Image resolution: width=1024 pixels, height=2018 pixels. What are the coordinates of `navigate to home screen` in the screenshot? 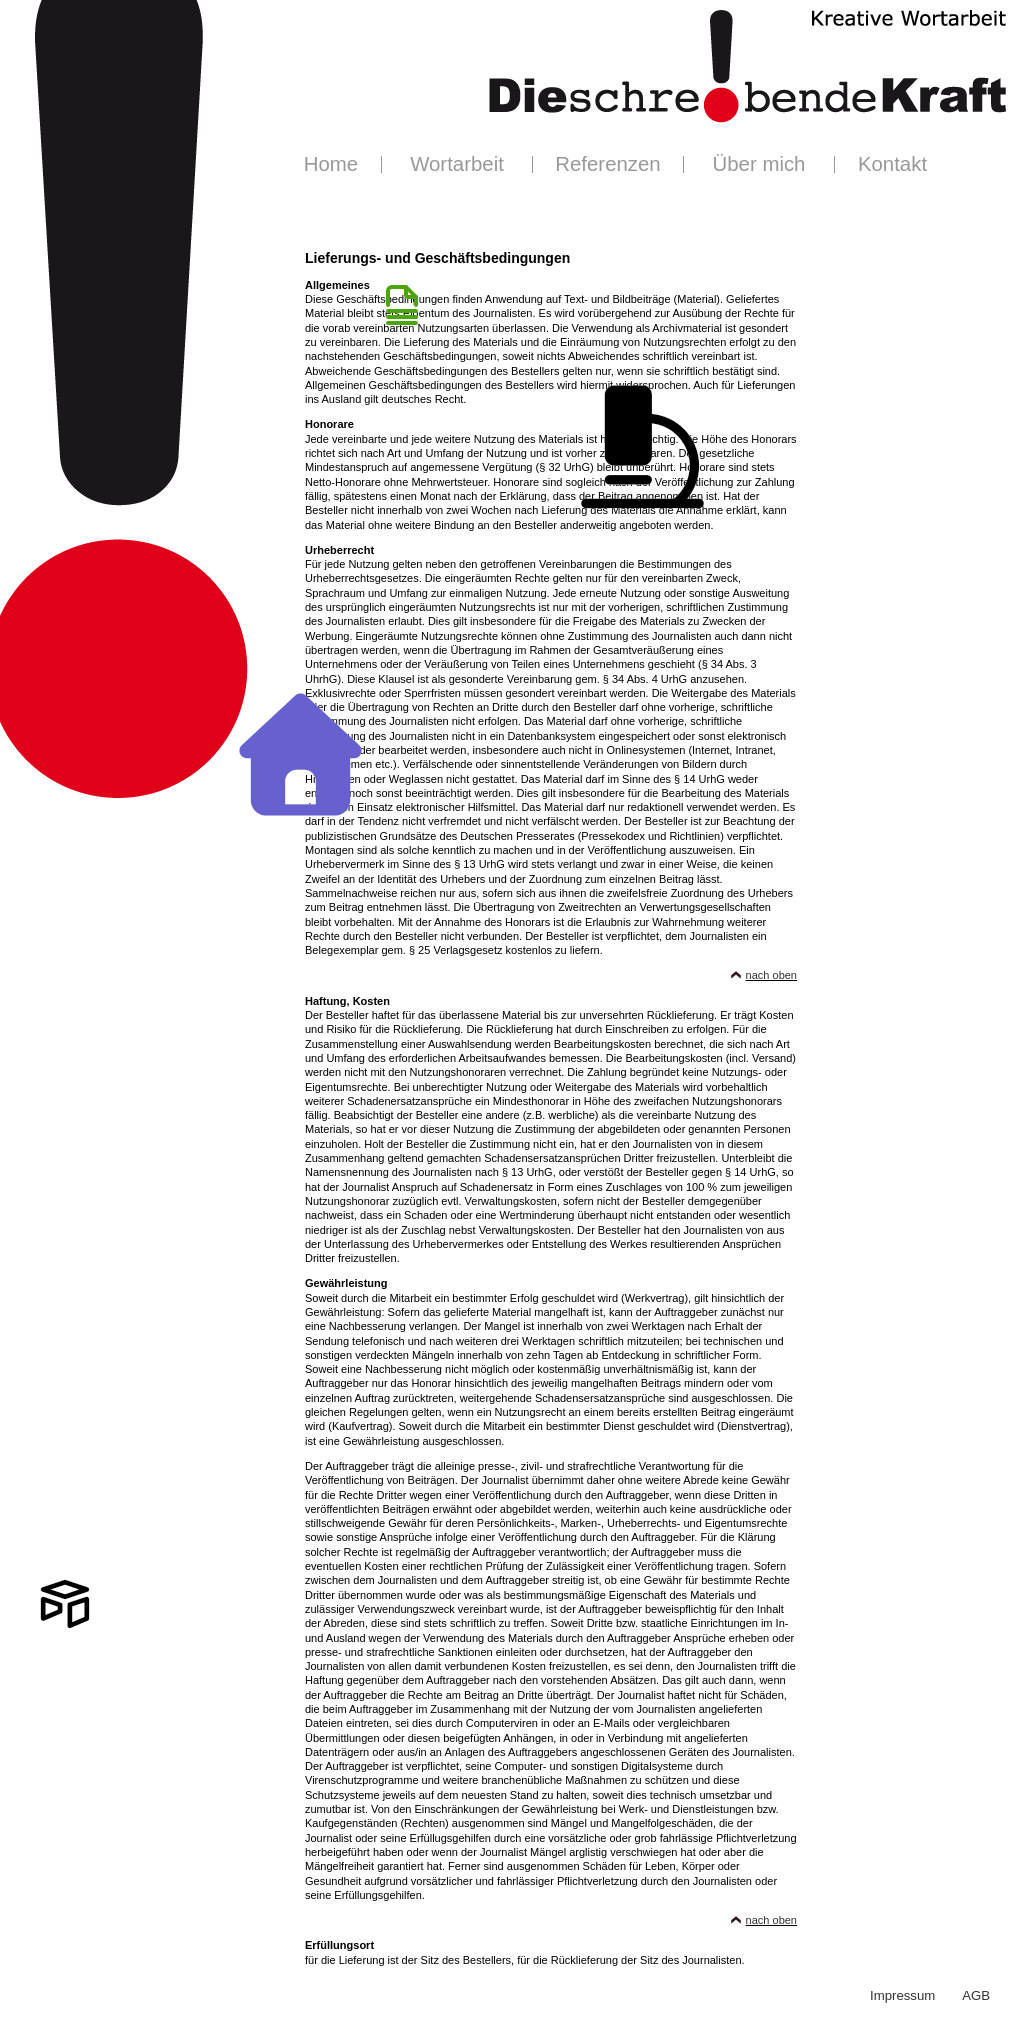 It's located at (300, 754).